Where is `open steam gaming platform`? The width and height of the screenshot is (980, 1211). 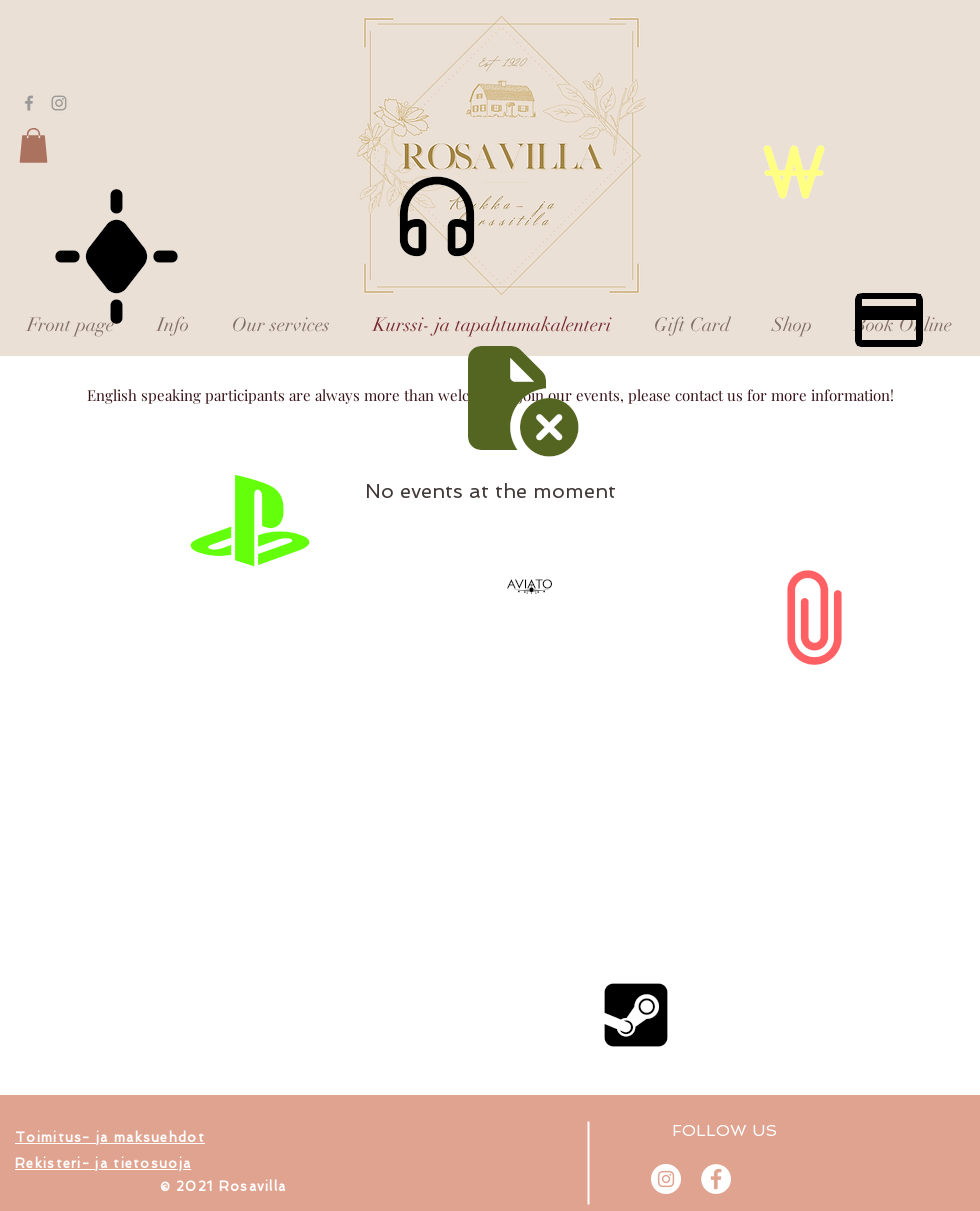 open steam gaming platform is located at coordinates (636, 1015).